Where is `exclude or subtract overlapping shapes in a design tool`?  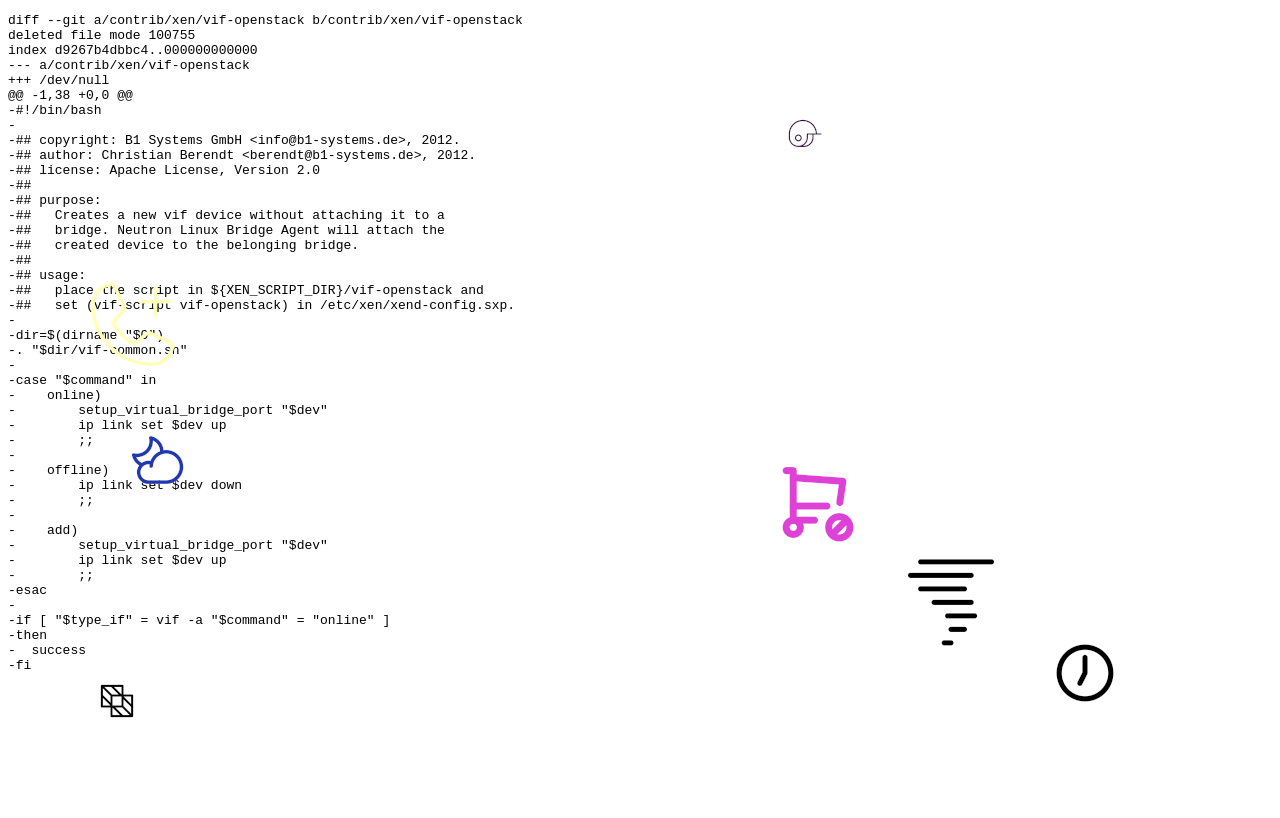
exclude or subtract overlapping shapes in a design tool is located at coordinates (117, 701).